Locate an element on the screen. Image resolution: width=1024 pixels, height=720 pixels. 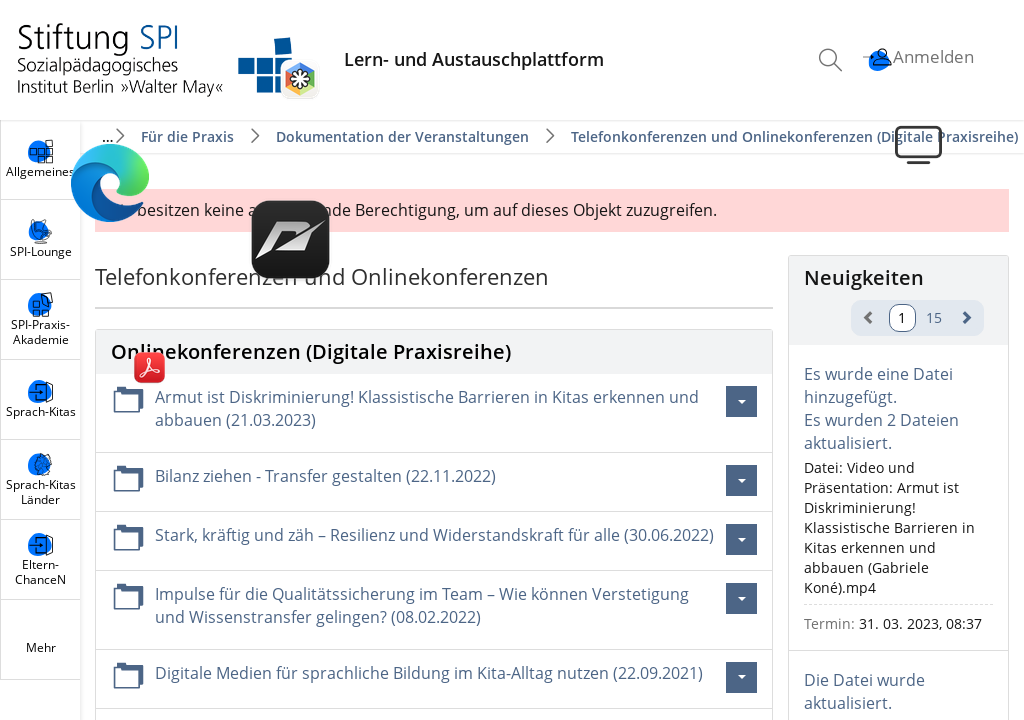
open Microsoft Edge browser is located at coordinates (110, 183).